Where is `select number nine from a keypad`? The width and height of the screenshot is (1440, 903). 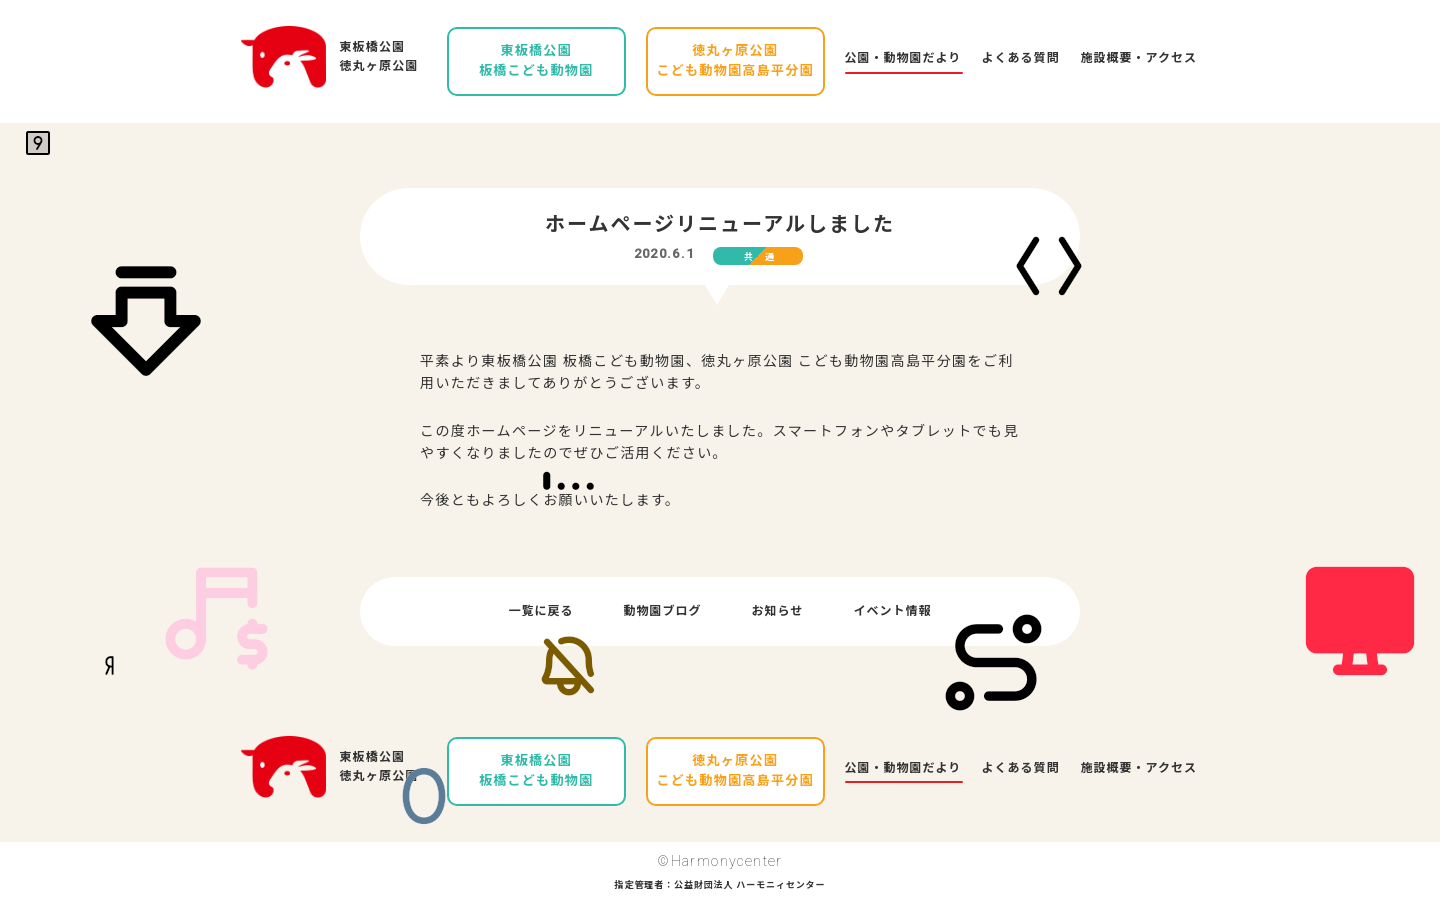 select number nine from a keypad is located at coordinates (38, 143).